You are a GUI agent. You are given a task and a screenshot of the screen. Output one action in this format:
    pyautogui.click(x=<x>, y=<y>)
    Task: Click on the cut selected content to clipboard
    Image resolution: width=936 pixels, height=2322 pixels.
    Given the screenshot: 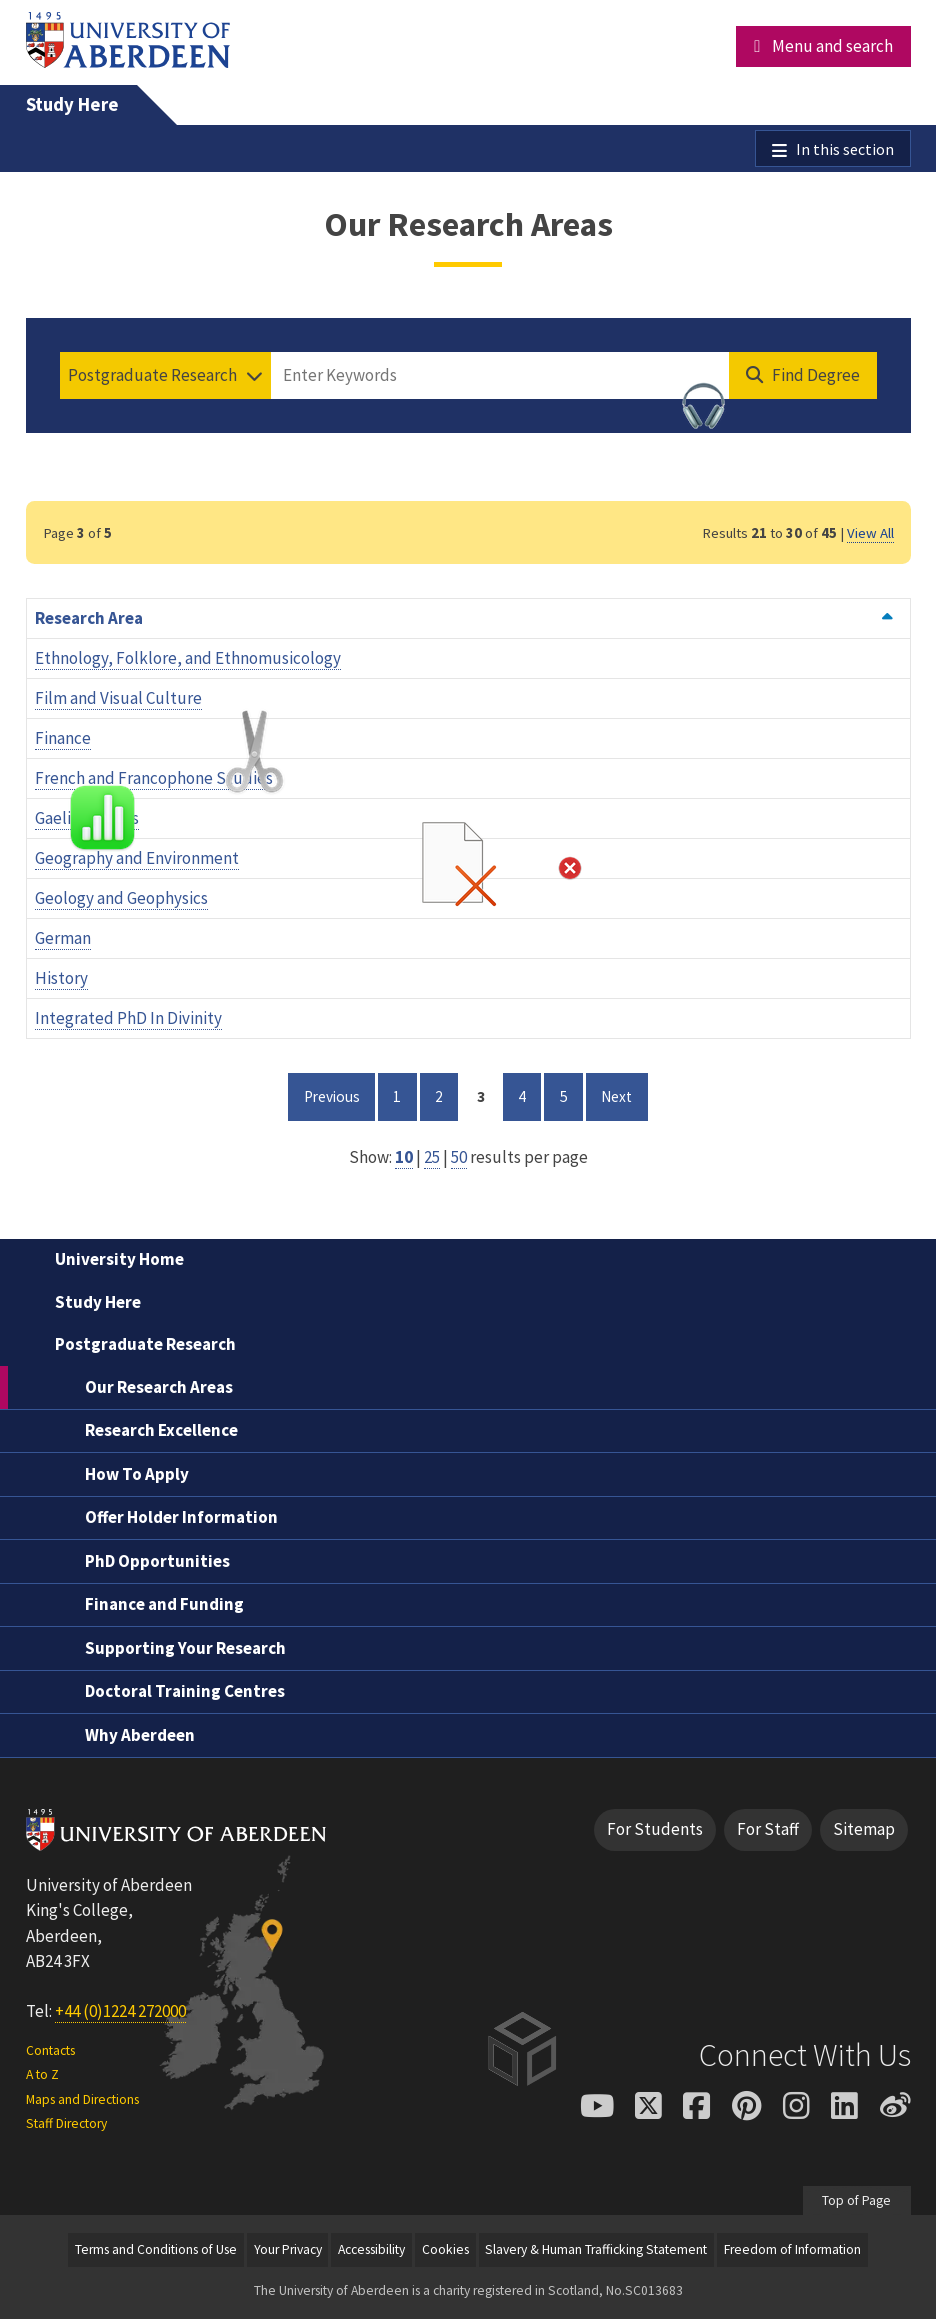 What is the action you would take?
    pyautogui.click(x=254, y=751)
    